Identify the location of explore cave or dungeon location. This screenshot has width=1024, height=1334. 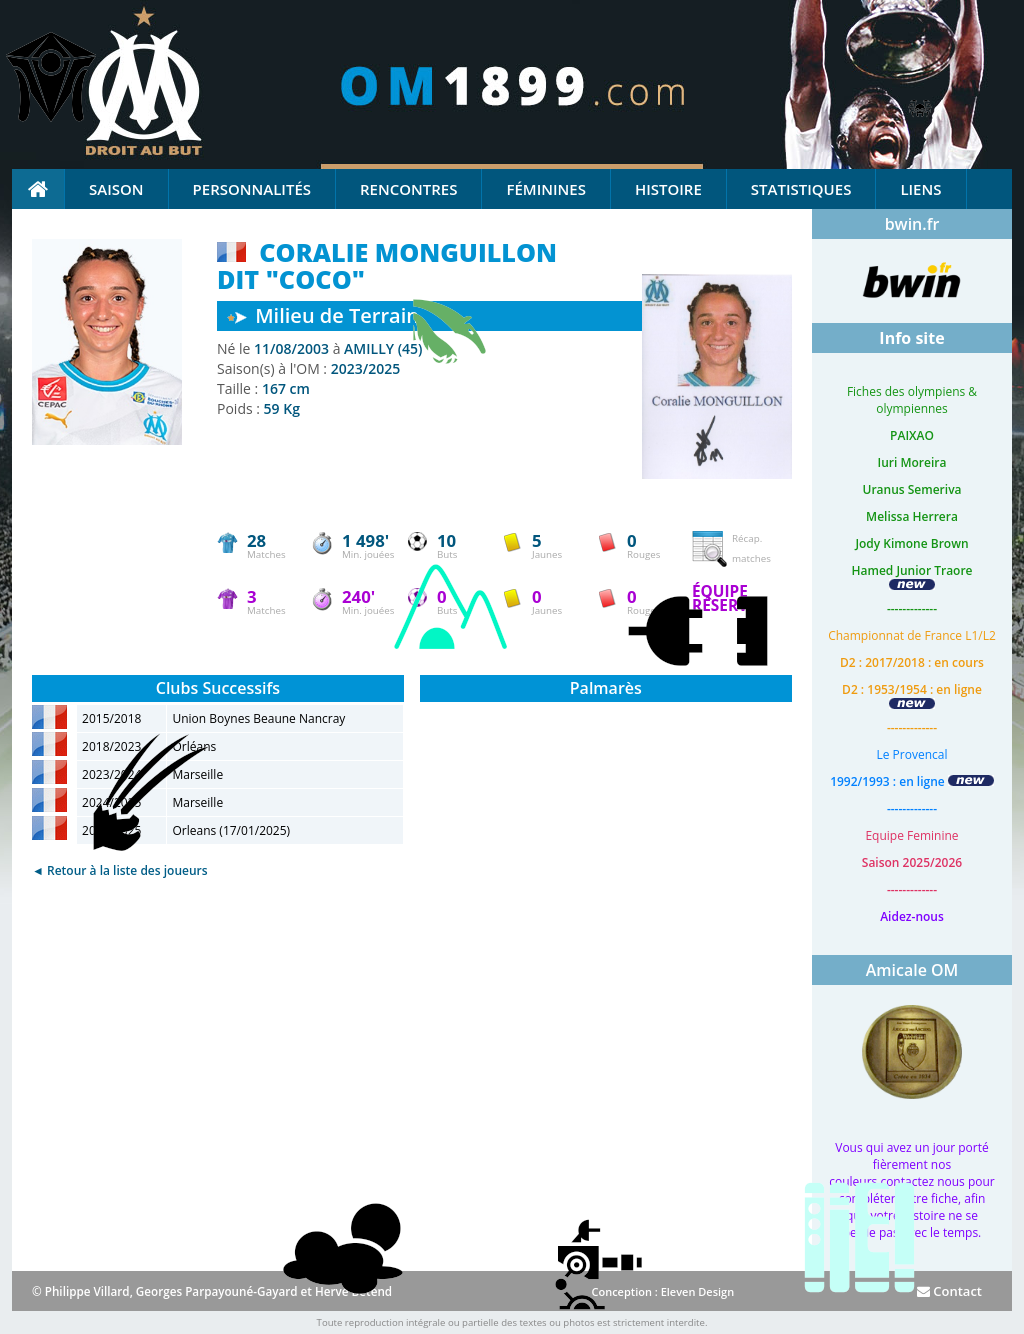
(450, 609).